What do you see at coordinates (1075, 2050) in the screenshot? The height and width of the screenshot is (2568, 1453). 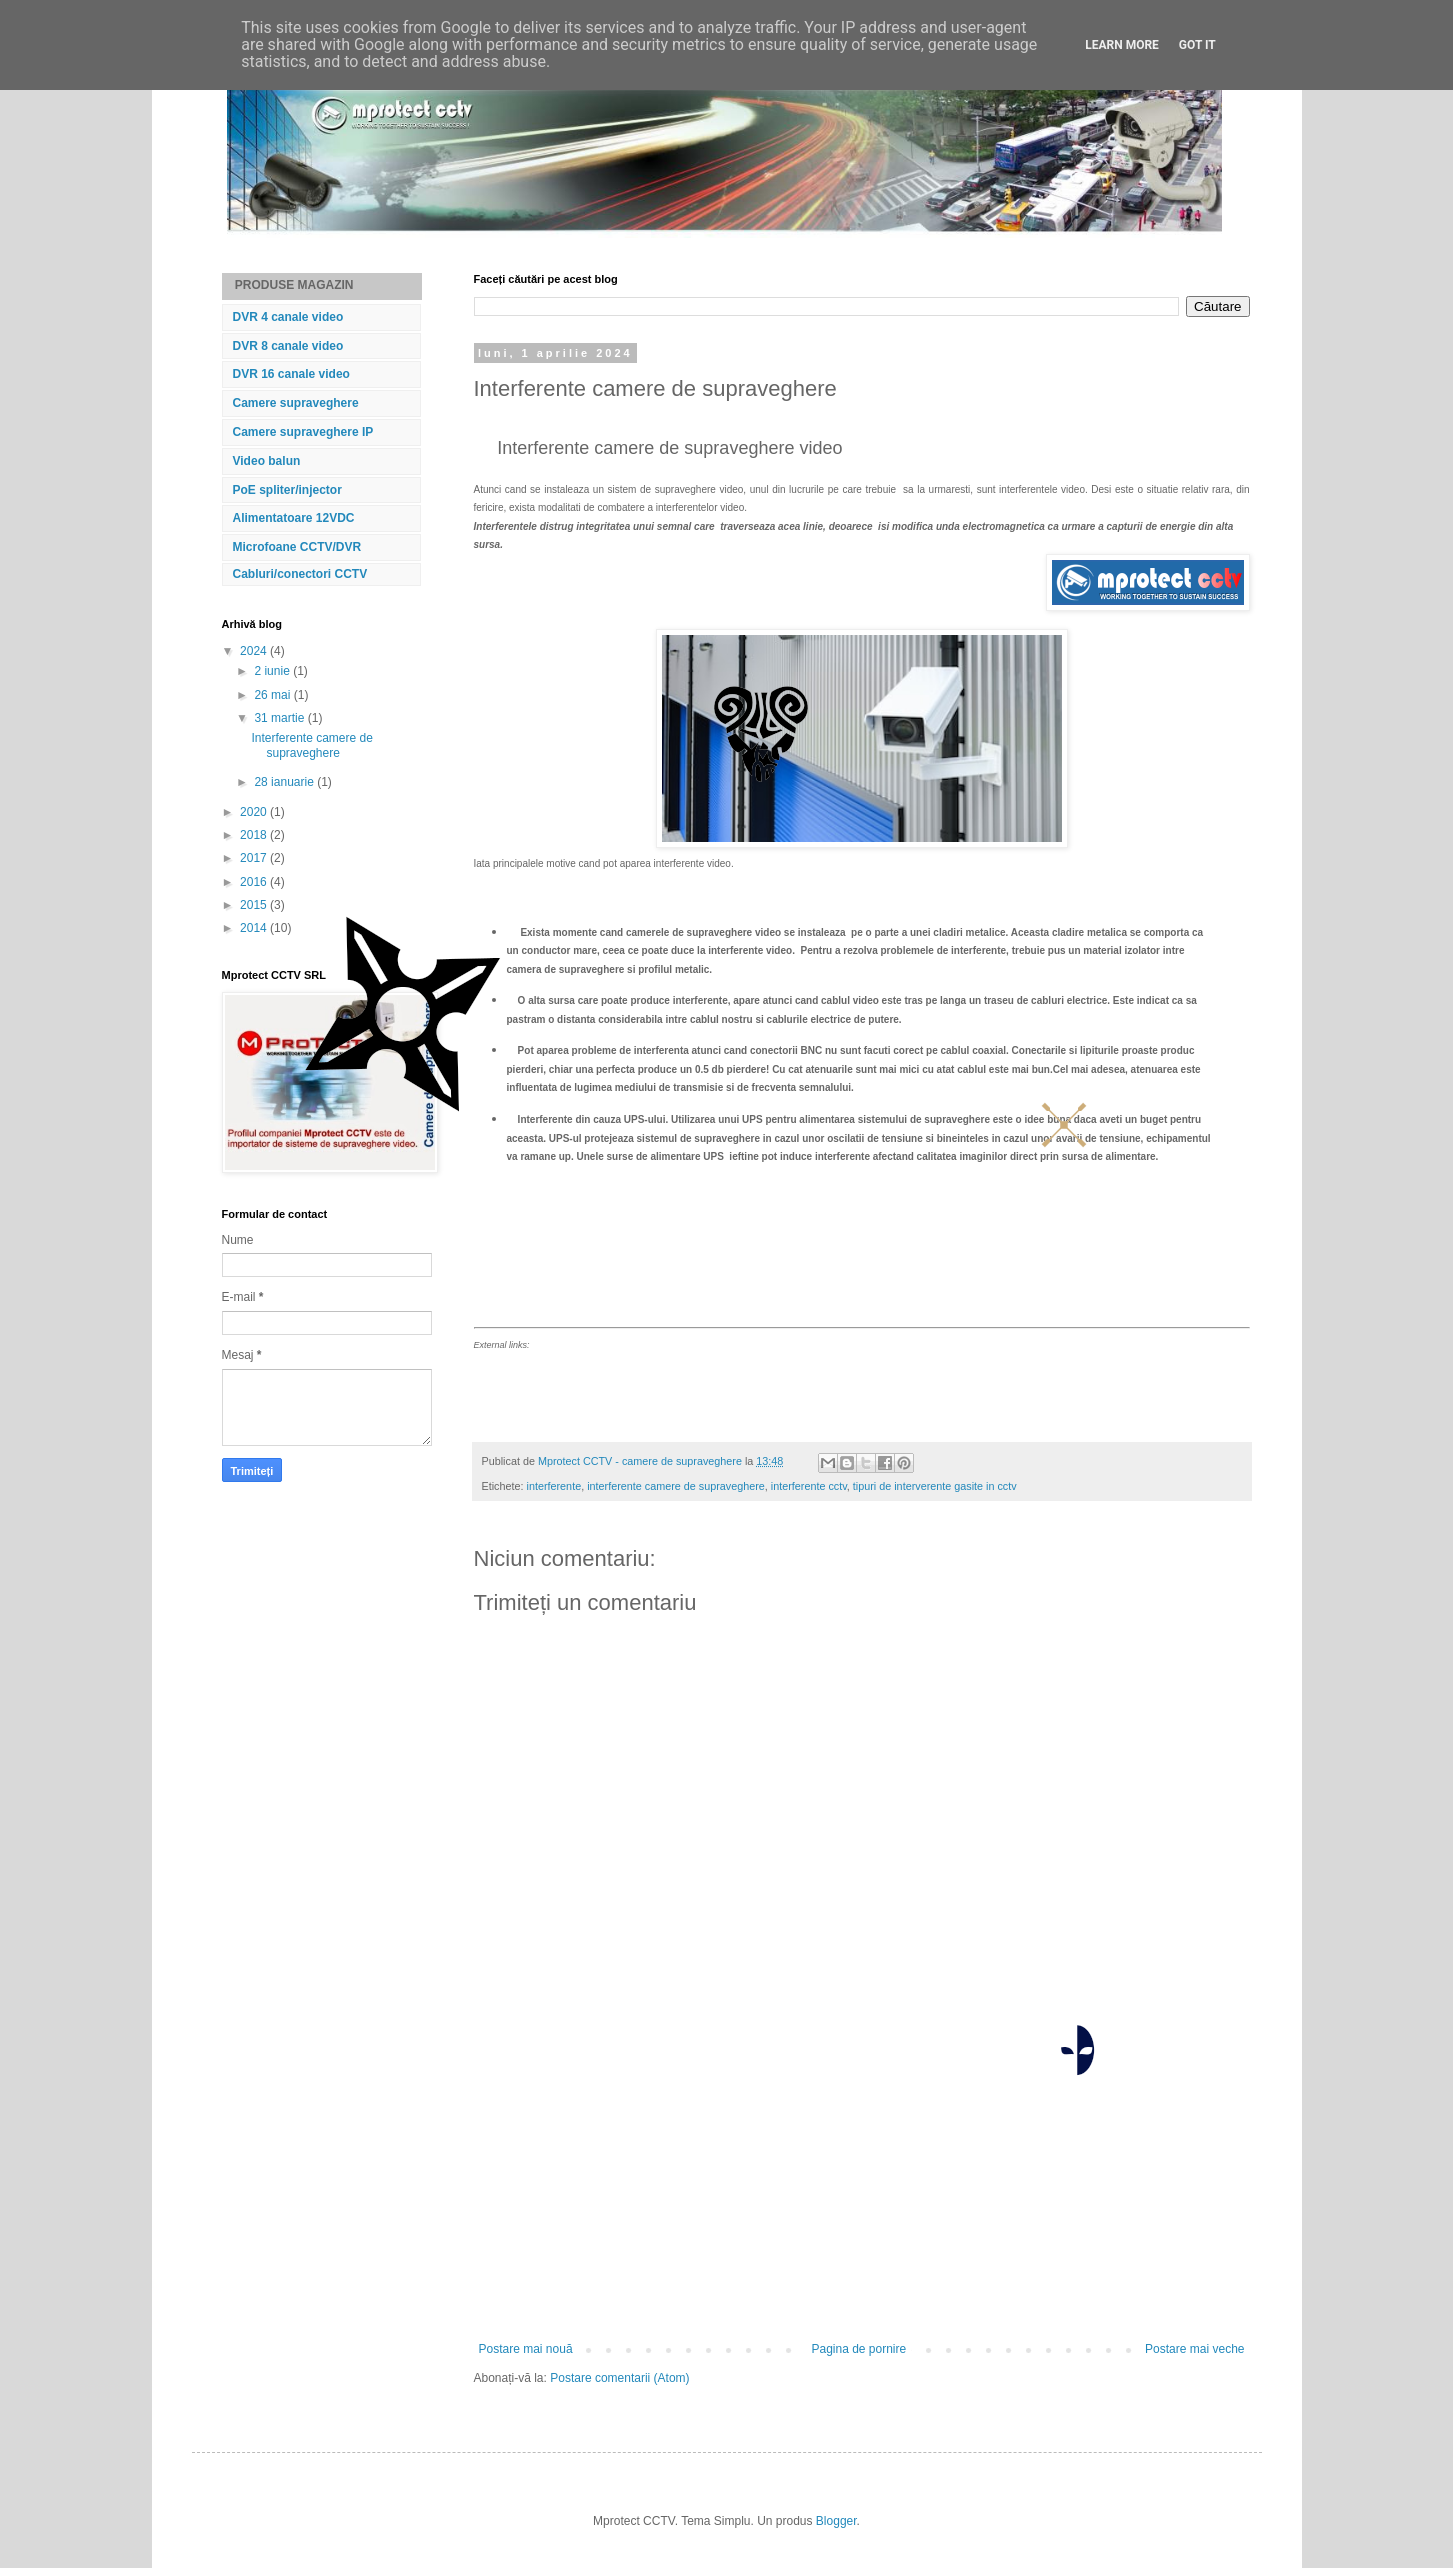 I see `toggle between character personas or roles` at bounding box center [1075, 2050].